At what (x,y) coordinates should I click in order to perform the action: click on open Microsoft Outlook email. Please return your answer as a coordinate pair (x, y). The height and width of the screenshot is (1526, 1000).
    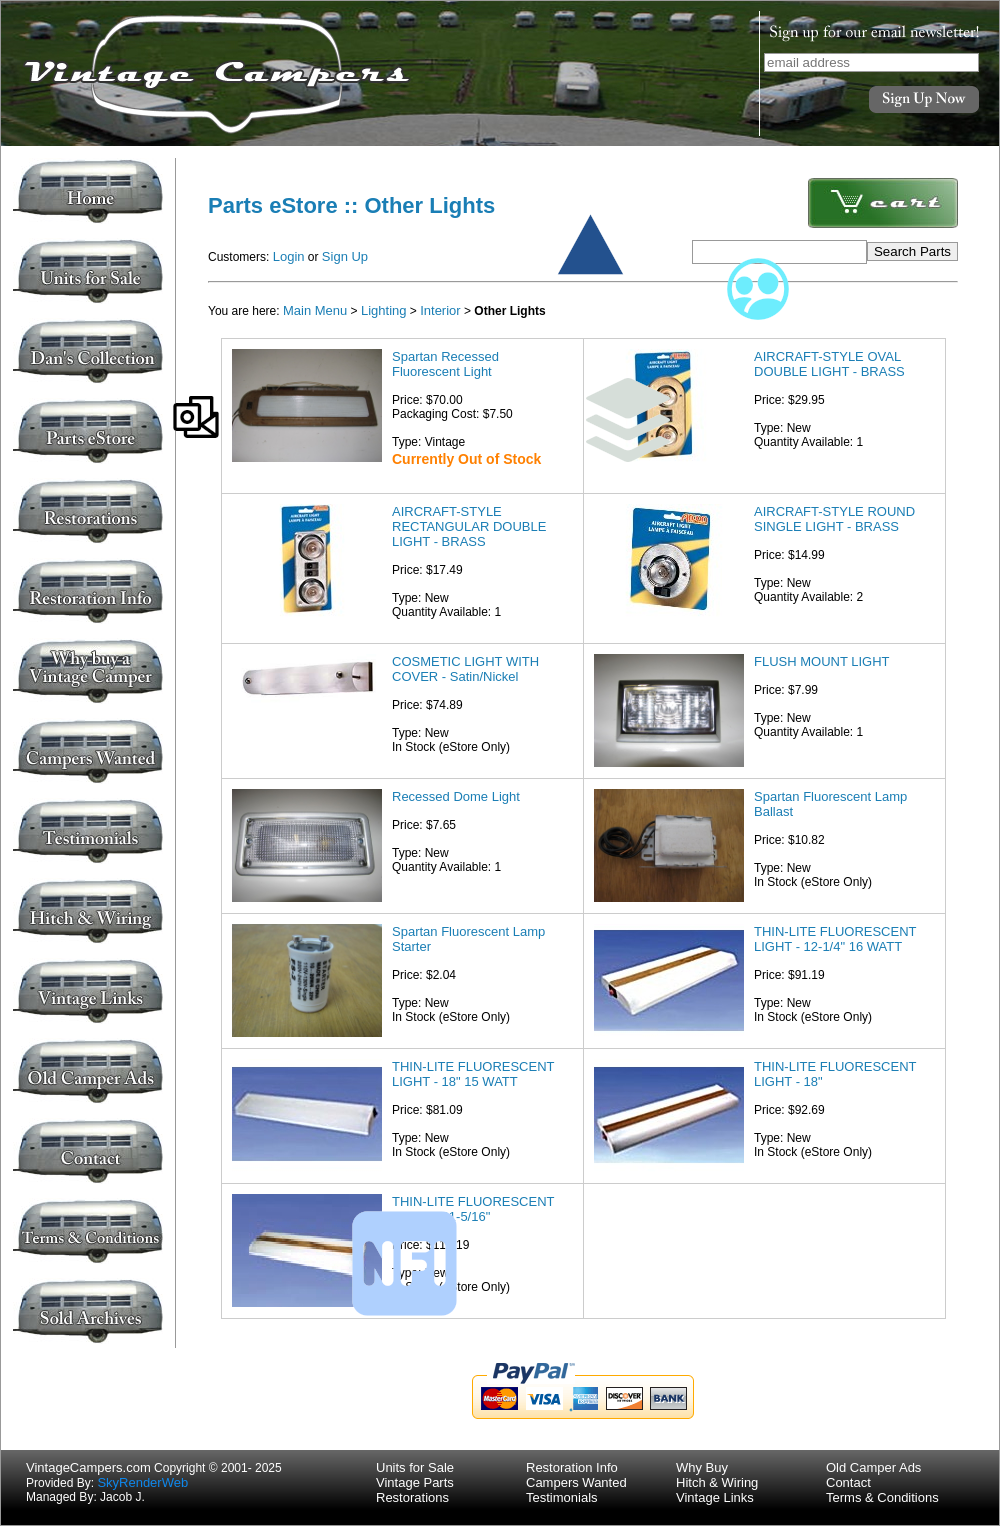
    Looking at the image, I should click on (196, 417).